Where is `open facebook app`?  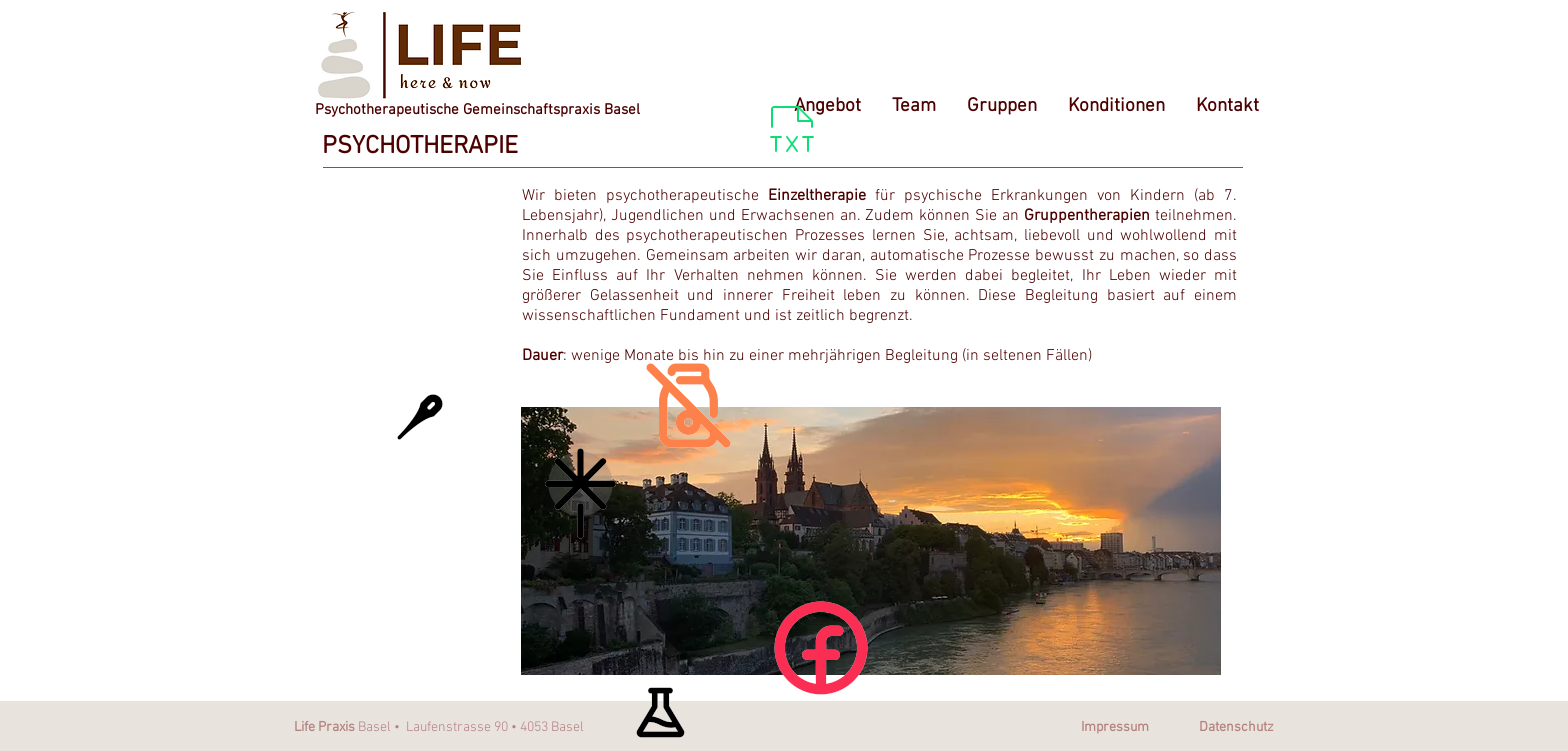
open facebook app is located at coordinates (821, 648).